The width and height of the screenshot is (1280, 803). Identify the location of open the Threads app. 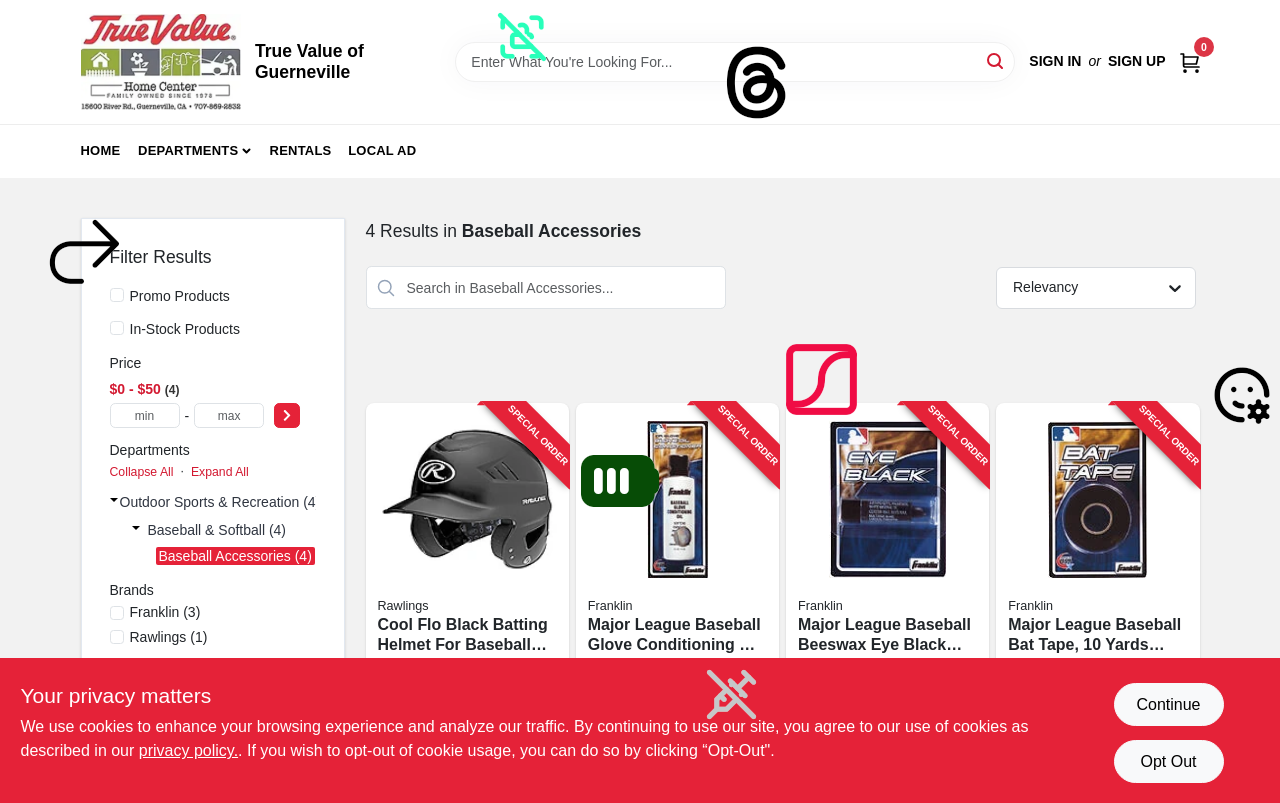
(757, 82).